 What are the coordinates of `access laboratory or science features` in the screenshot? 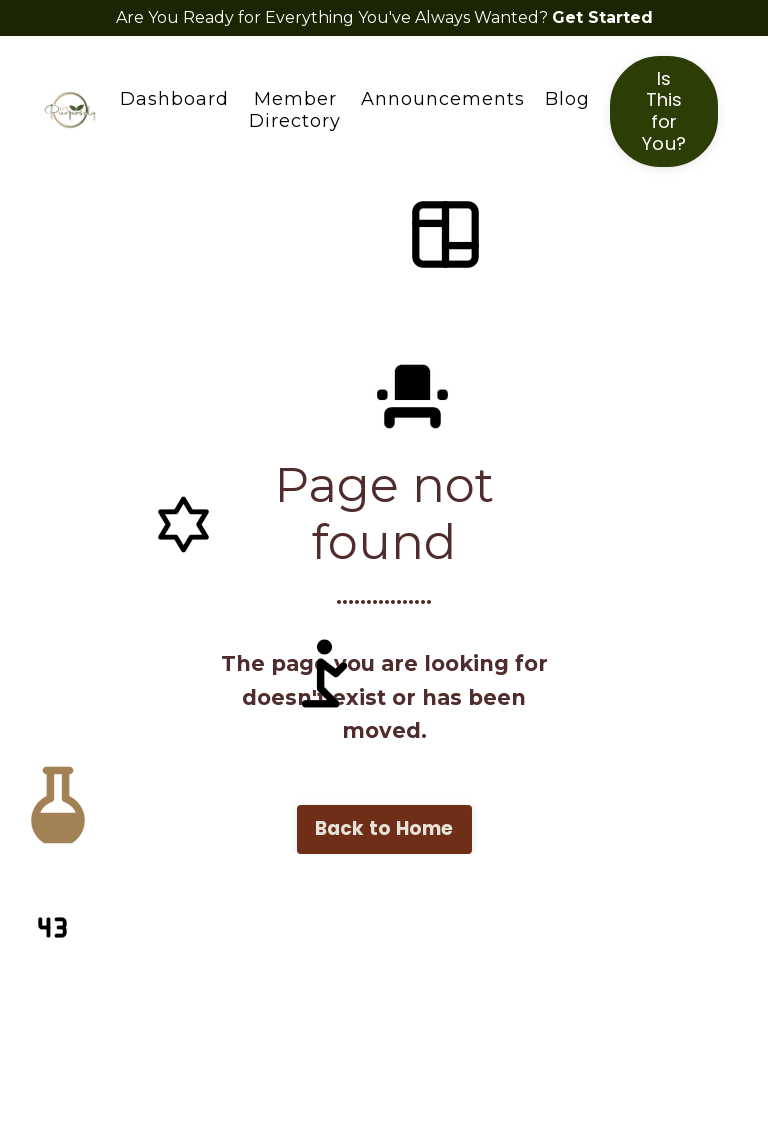 It's located at (58, 805).